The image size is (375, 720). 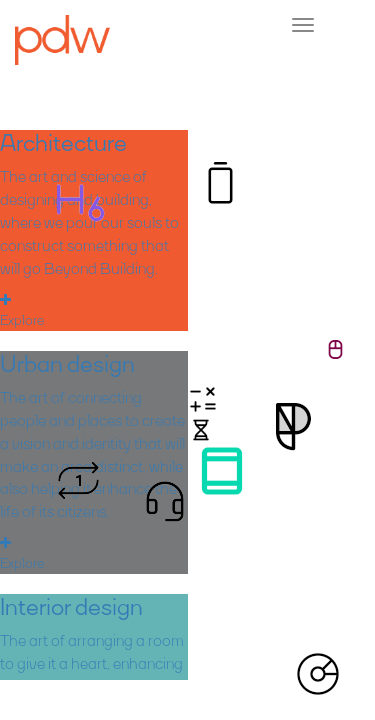 I want to click on repeat current track once, so click(x=78, y=480).